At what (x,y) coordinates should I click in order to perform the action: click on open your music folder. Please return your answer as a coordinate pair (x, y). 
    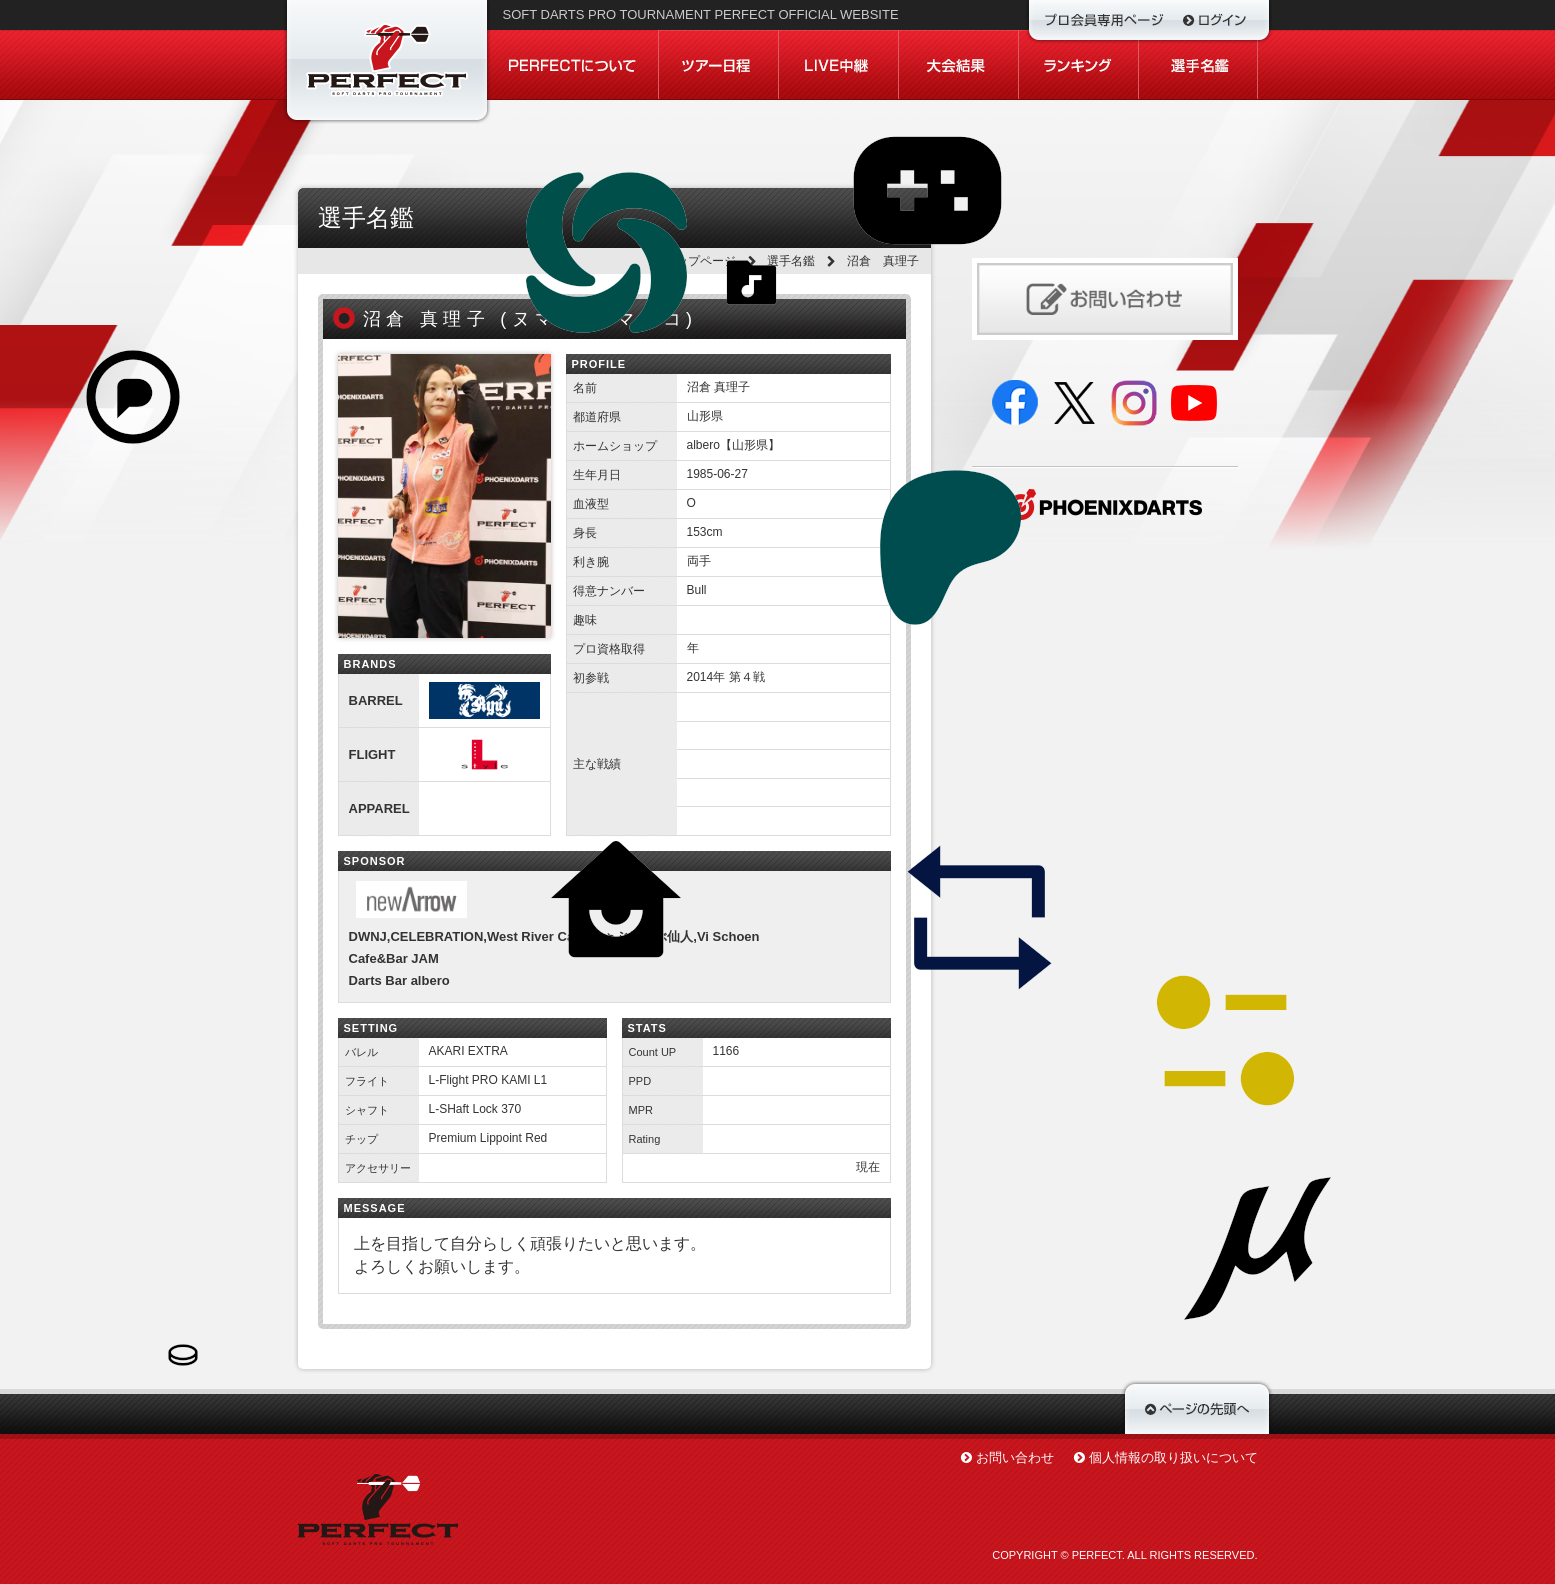
    Looking at the image, I should click on (751, 282).